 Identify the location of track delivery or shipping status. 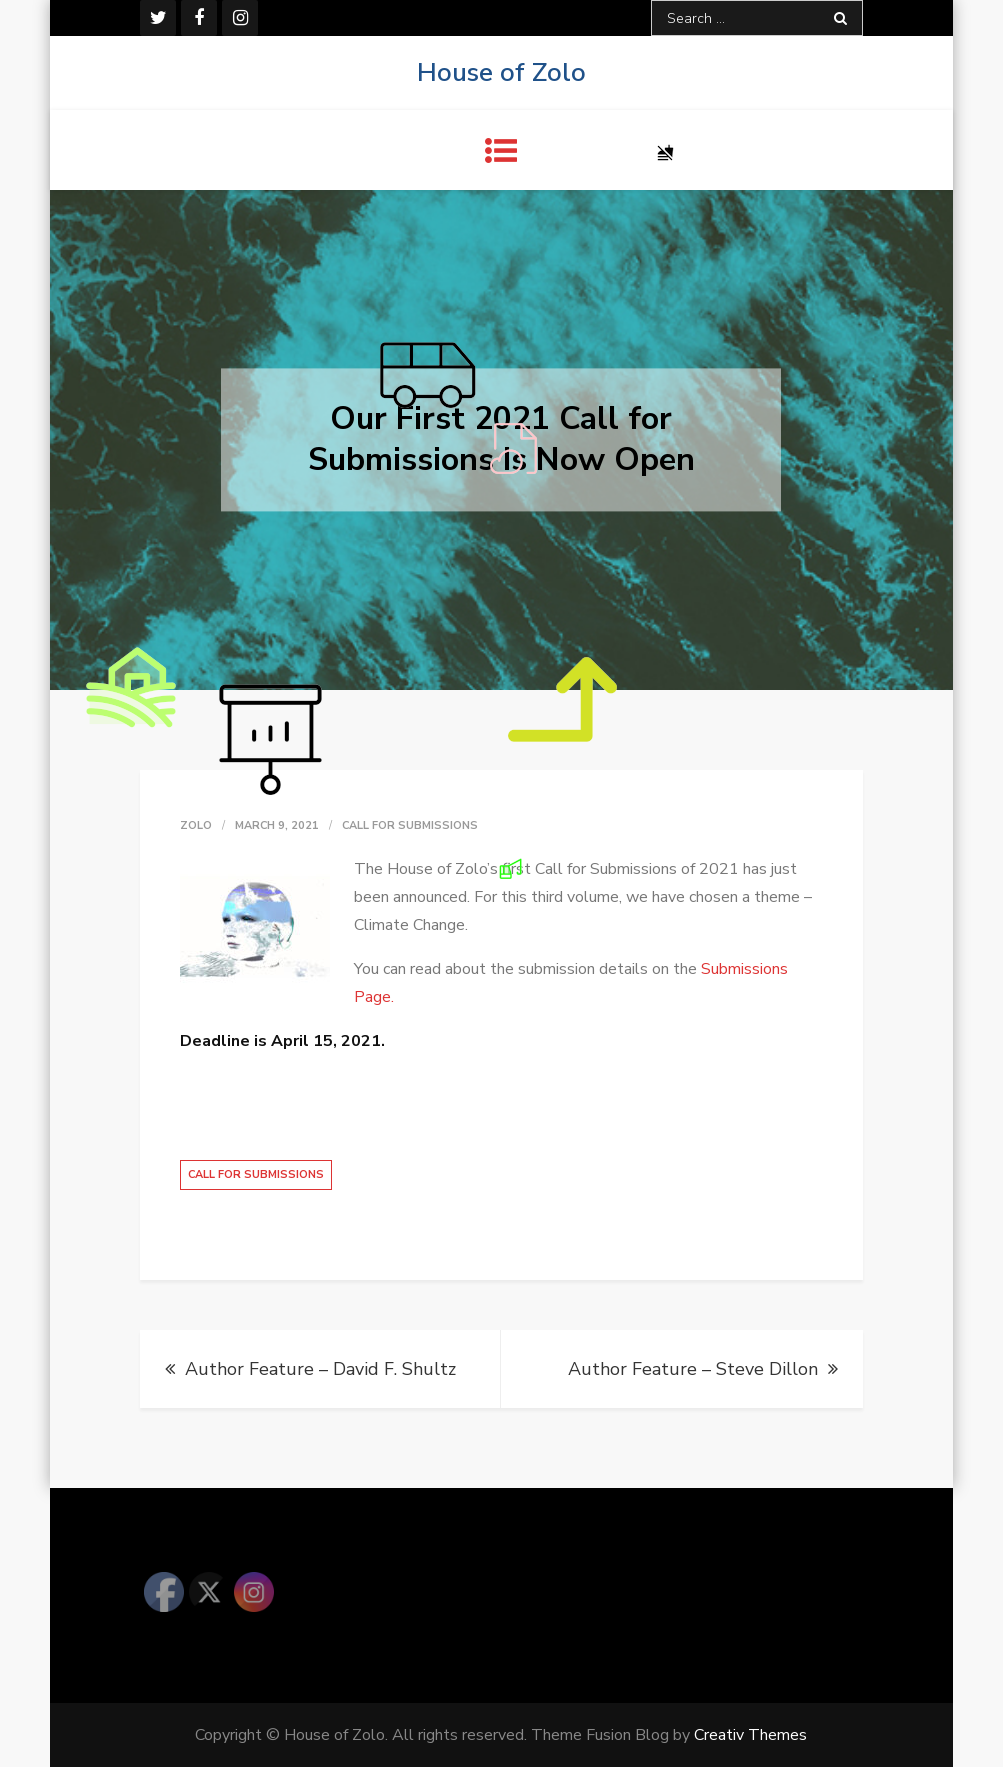
(424, 373).